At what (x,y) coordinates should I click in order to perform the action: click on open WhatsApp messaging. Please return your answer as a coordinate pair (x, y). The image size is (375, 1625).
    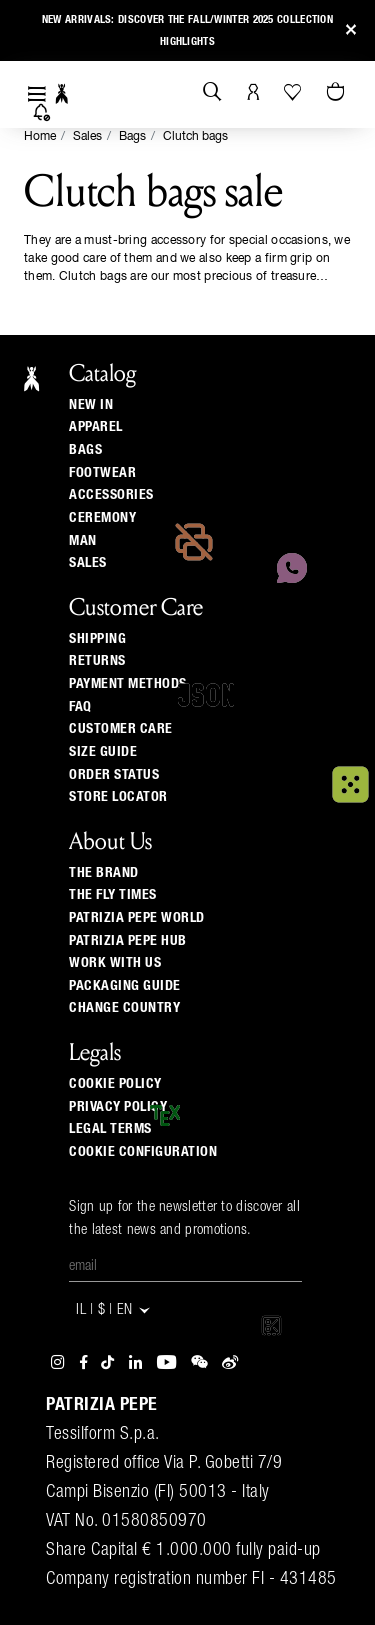
    Looking at the image, I should click on (292, 568).